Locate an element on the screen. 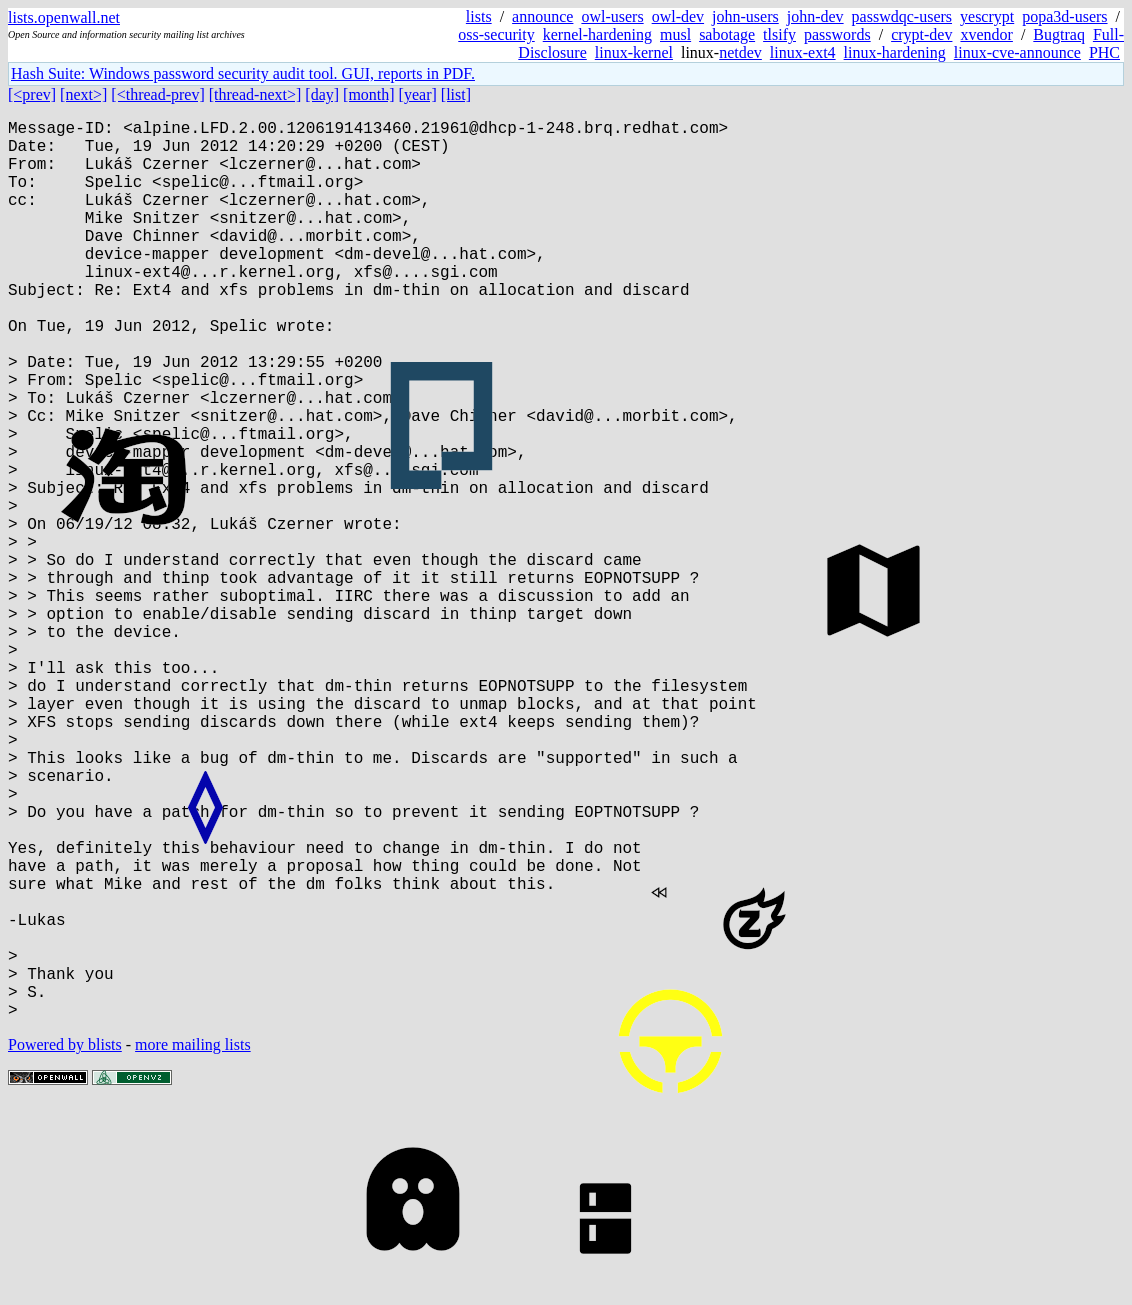  rewind media to the beginning is located at coordinates (659, 892).